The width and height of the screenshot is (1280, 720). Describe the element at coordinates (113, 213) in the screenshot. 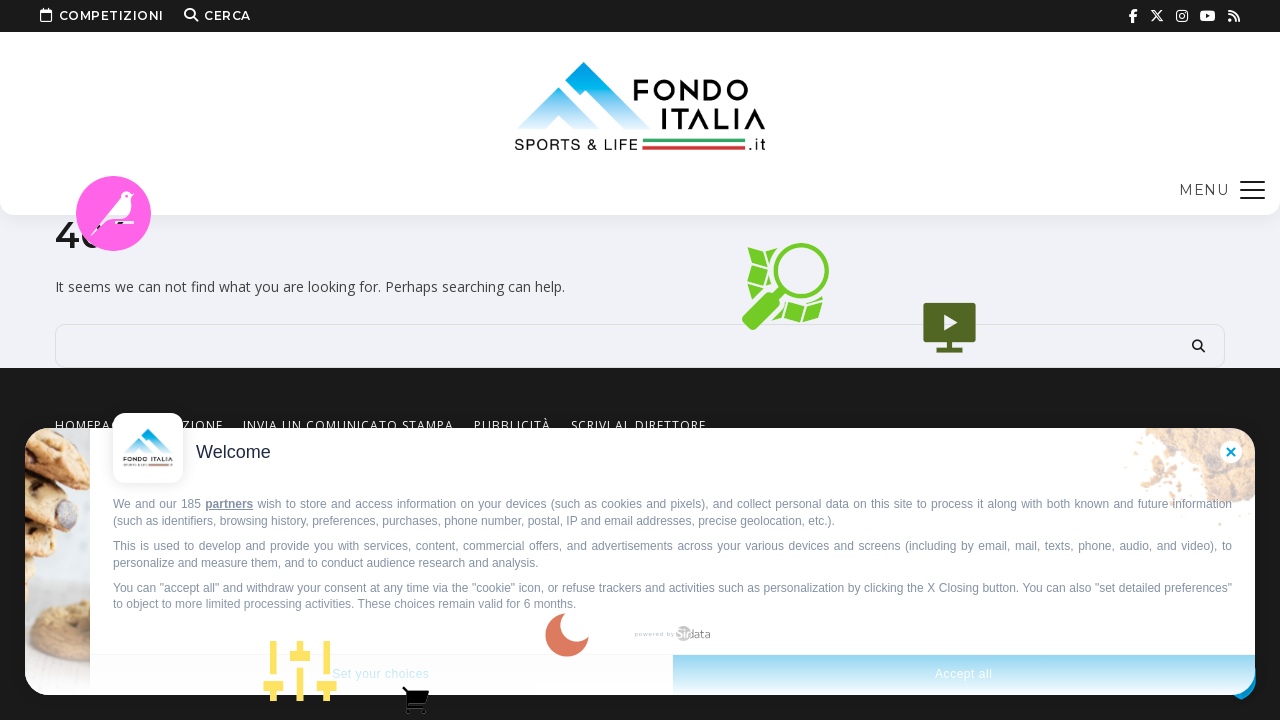

I see `open Dataiku application` at that location.